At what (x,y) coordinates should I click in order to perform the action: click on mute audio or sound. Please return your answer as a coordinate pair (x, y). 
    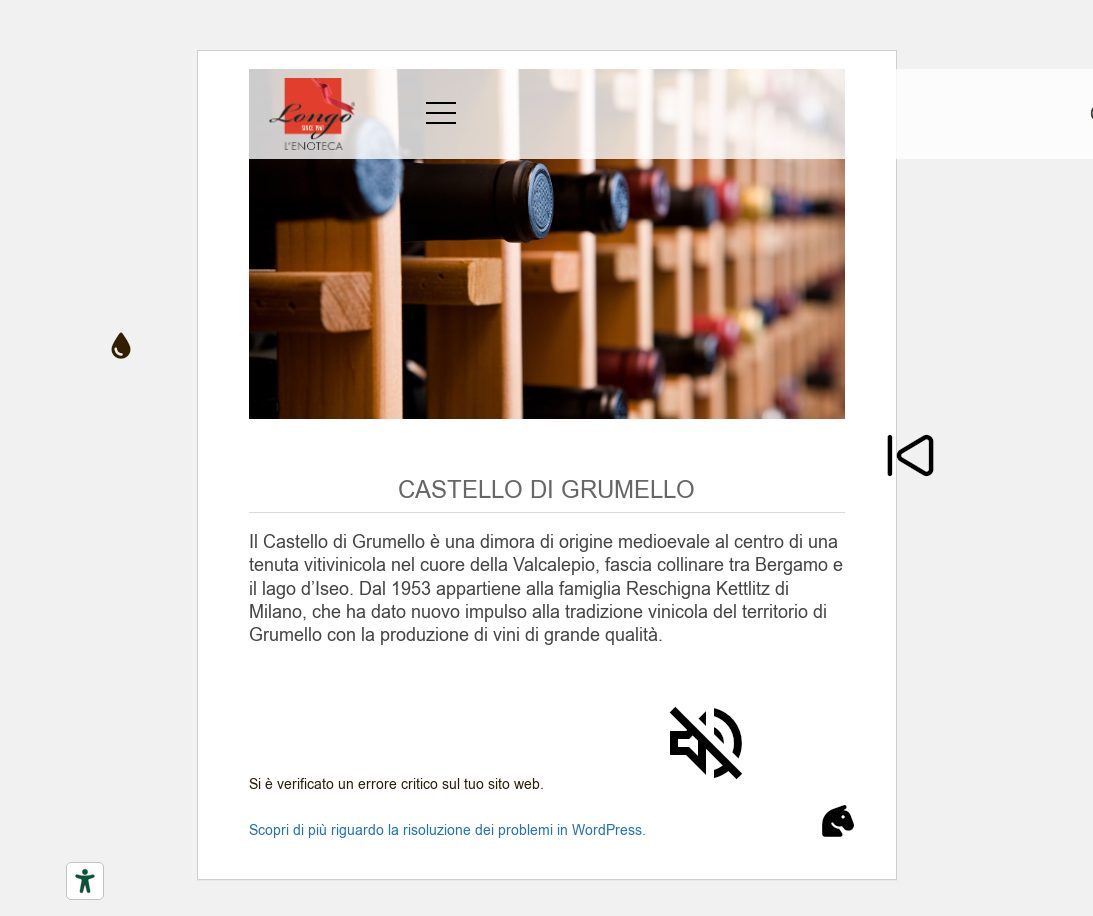
    Looking at the image, I should click on (706, 743).